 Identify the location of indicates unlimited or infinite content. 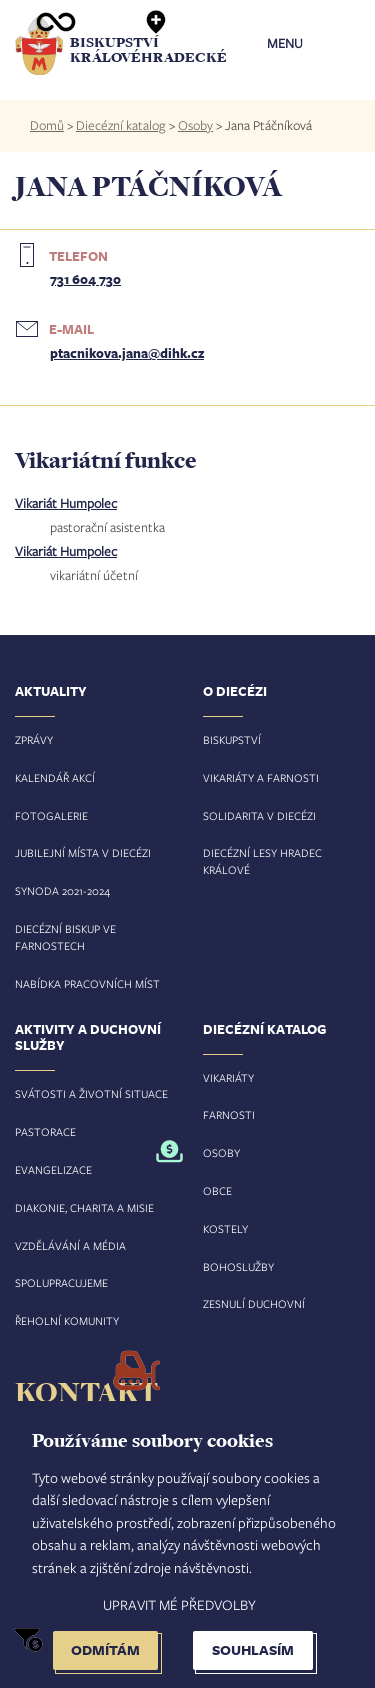
(56, 22).